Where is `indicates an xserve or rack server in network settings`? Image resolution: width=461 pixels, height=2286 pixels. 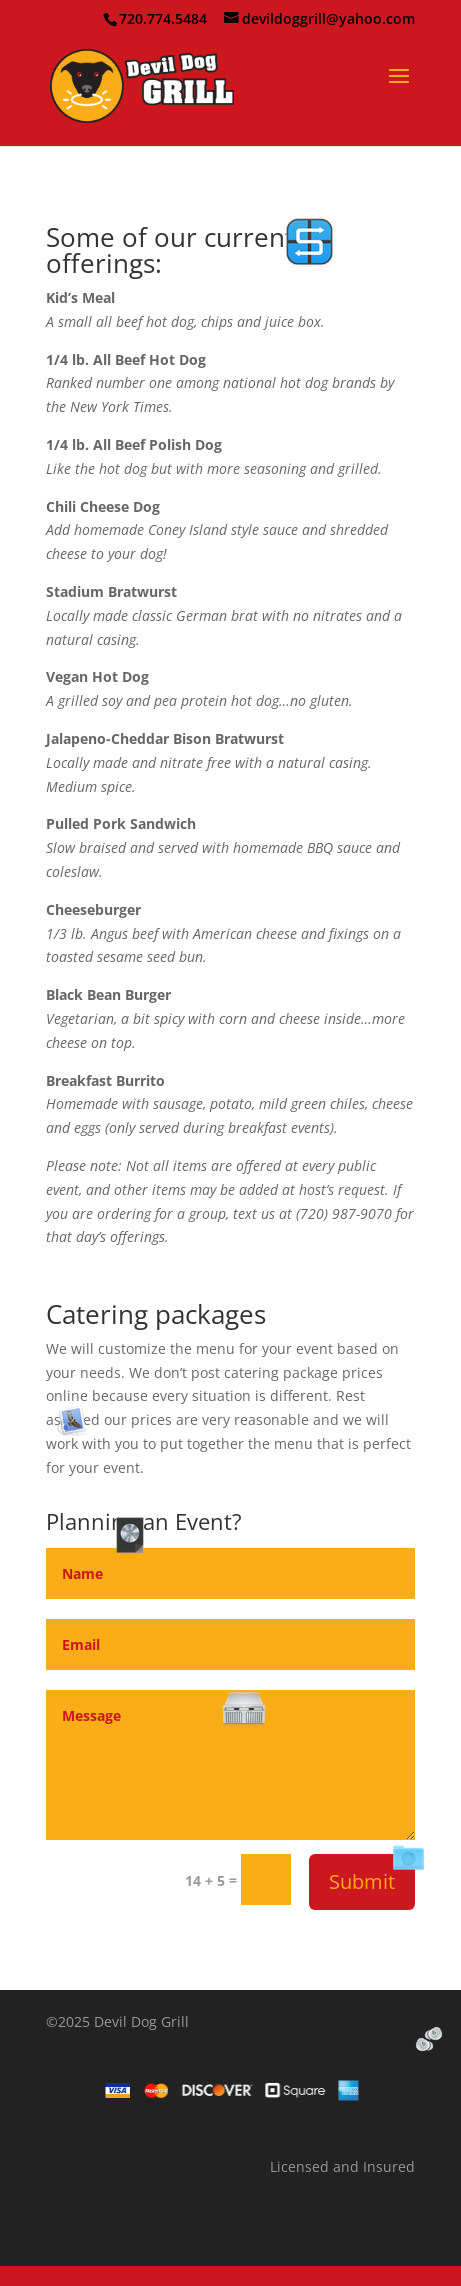 indicates an xserve or rack server in network settings is located at coordinates (244, 1707).